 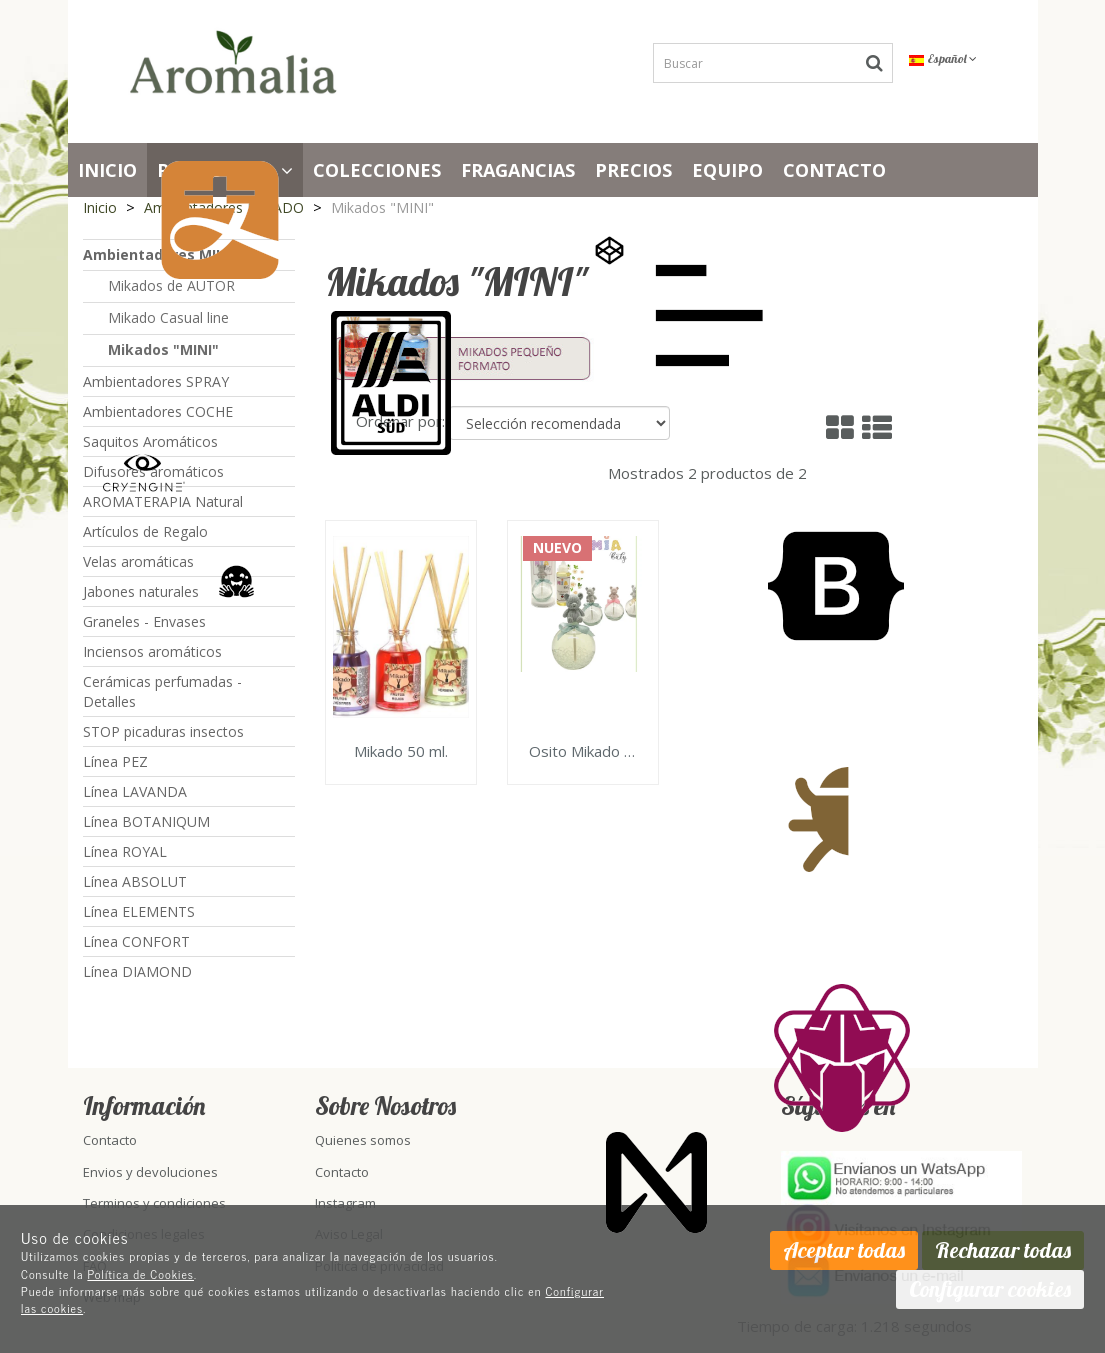 What do you see at coordinates (609, 250) in the screenshot?
I see `codepen logo` at bounding box center [609, 250].